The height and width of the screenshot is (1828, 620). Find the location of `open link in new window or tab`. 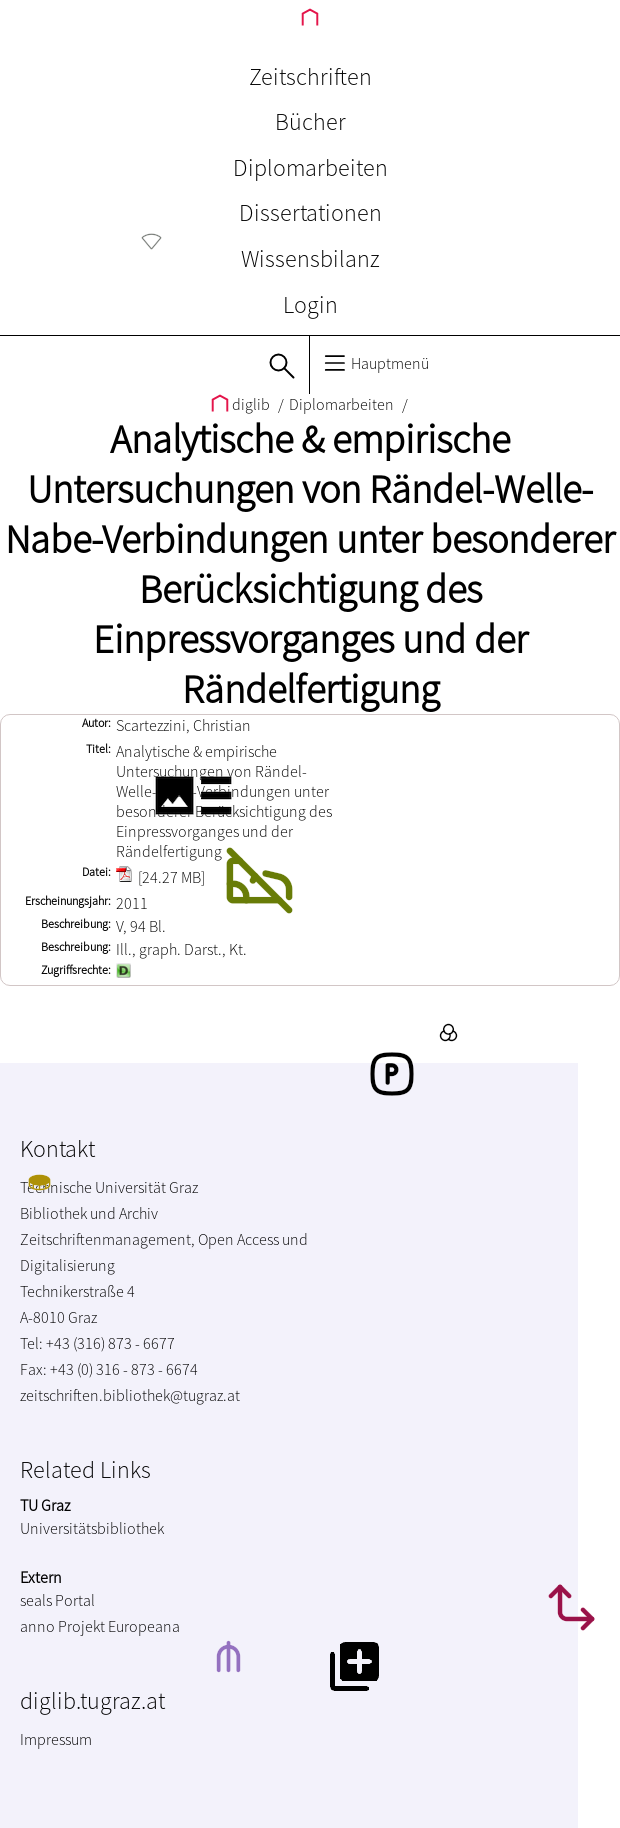

open link in new window or tab is located at coordinates (571, 1607).